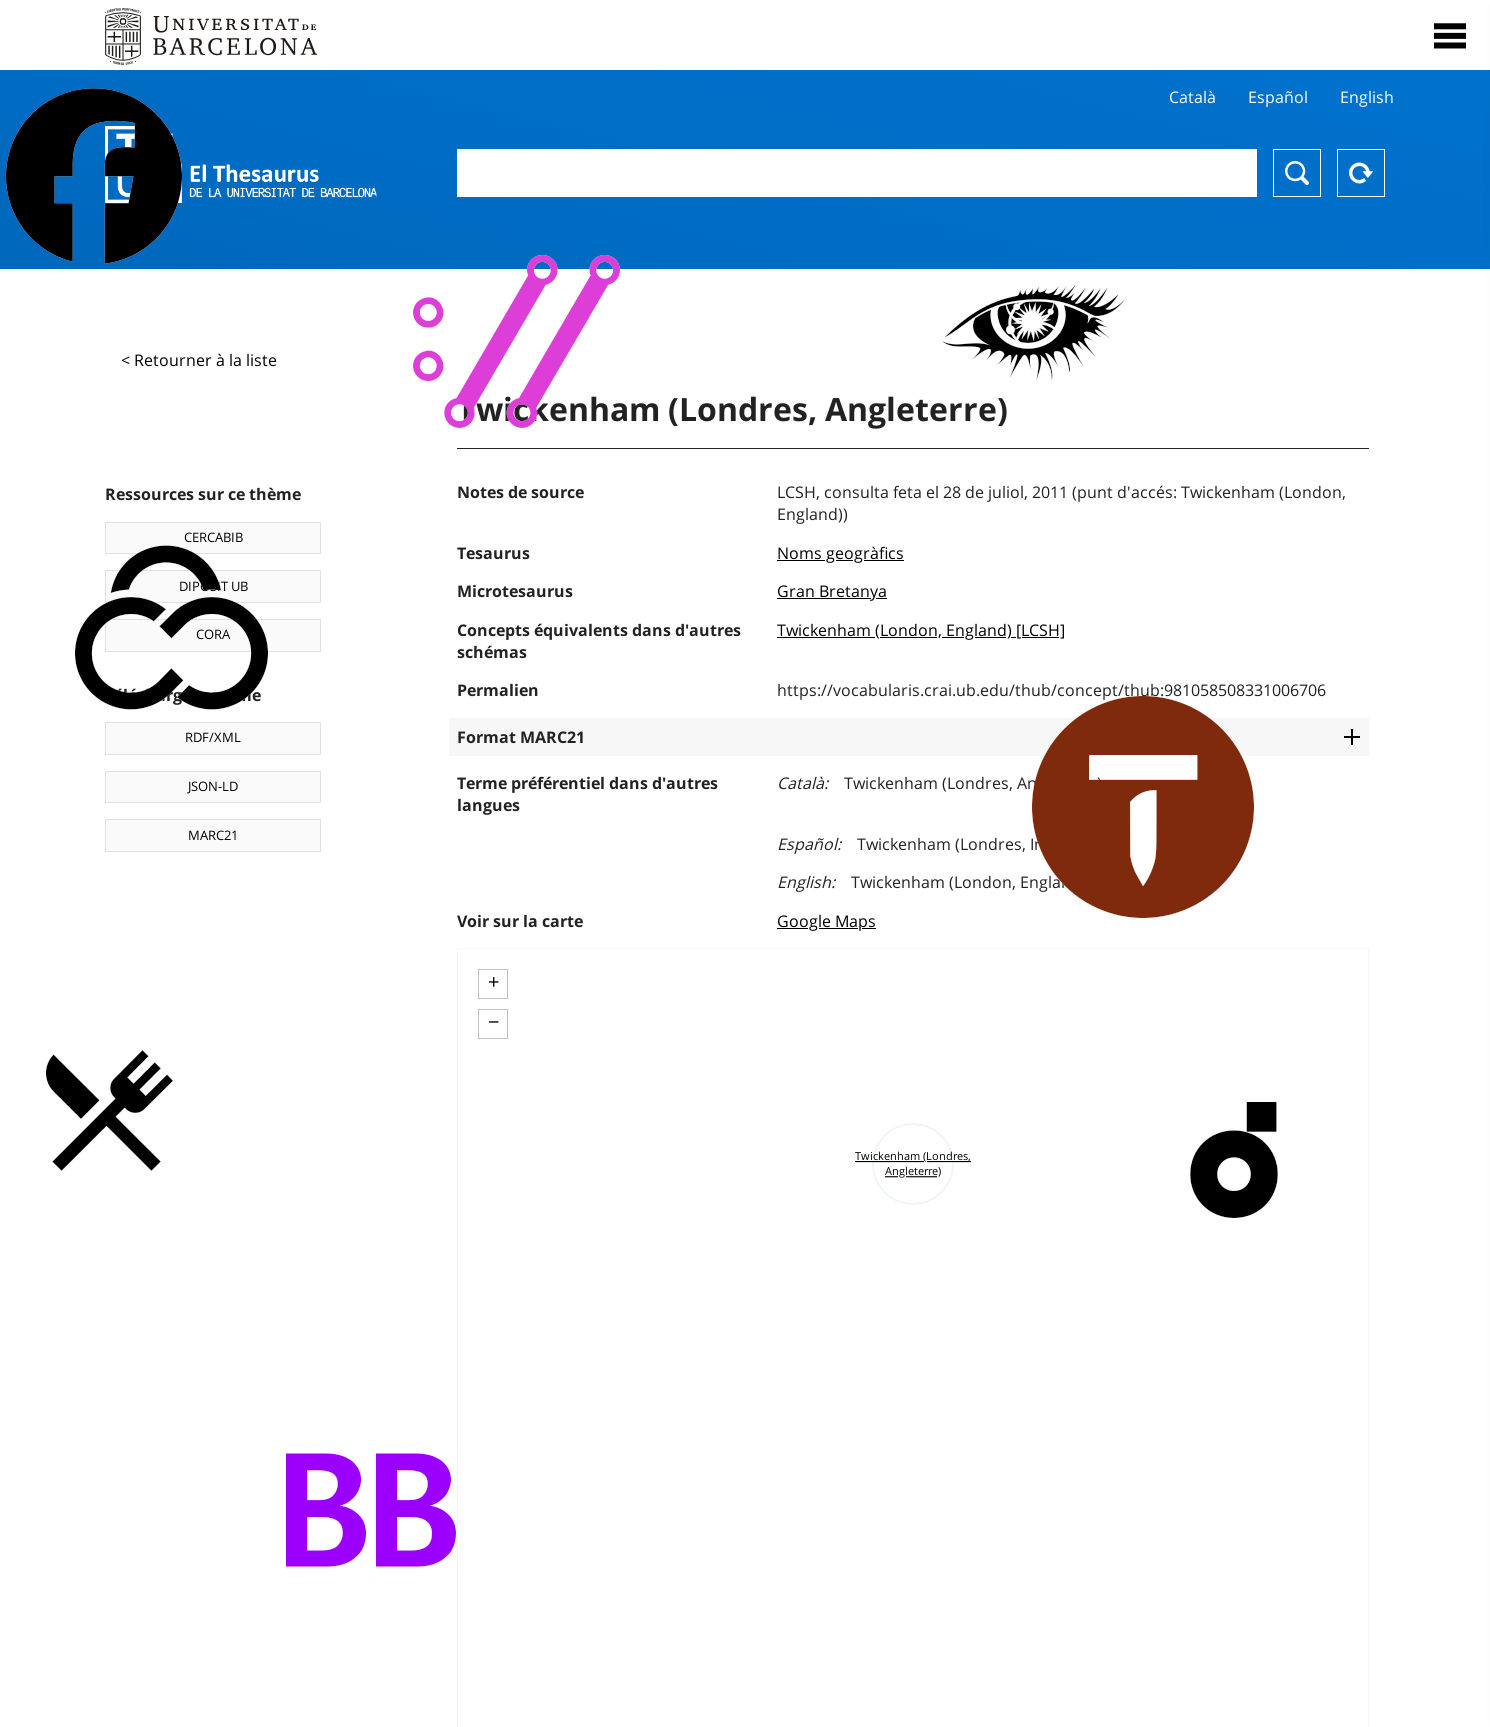 The width and height of the screenshot is (1490, 1727). I want to click on contabo cloud hosting services logo, so click(171, 627).